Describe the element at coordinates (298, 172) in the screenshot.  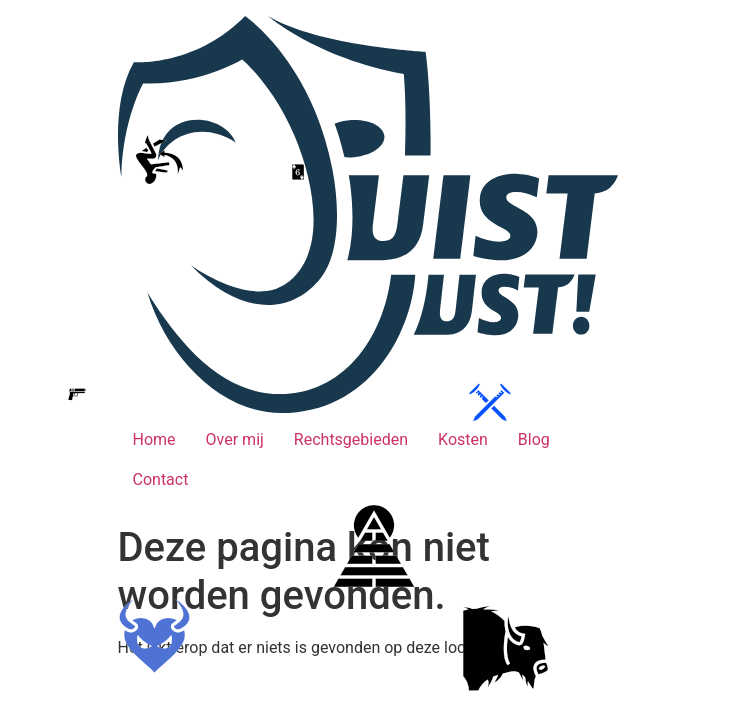
I see `six of clubs playing card` at that location.